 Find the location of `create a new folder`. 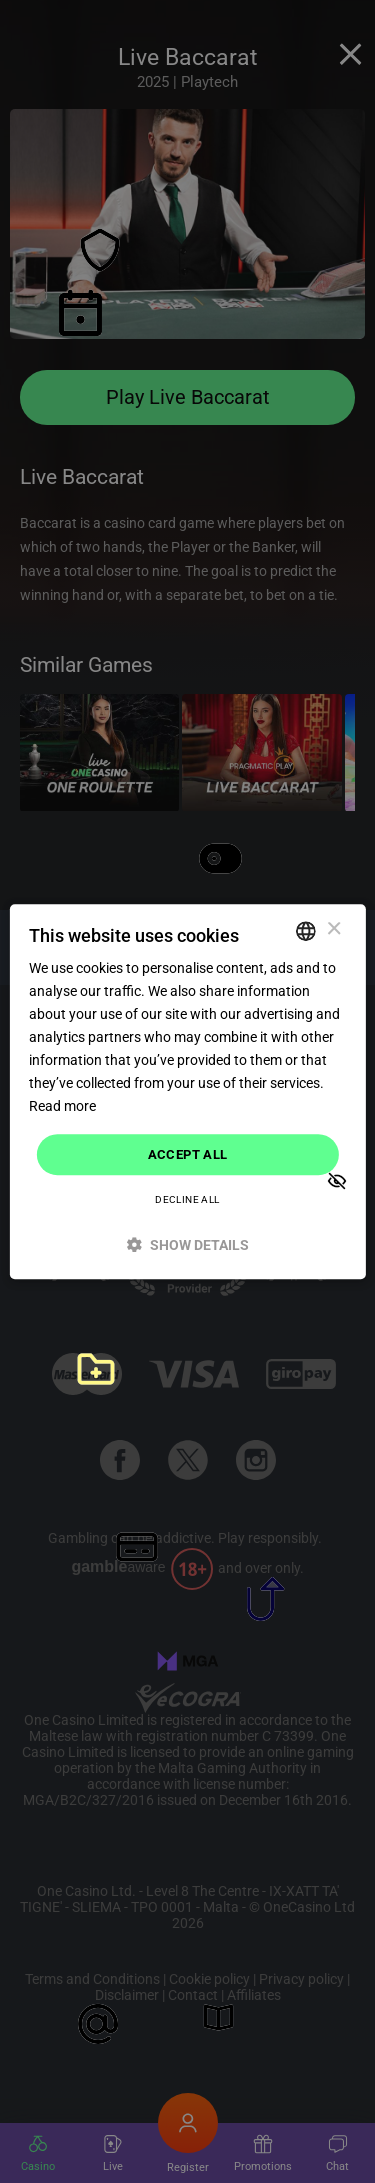

create a new folder is located at coordinates (96, 1369).